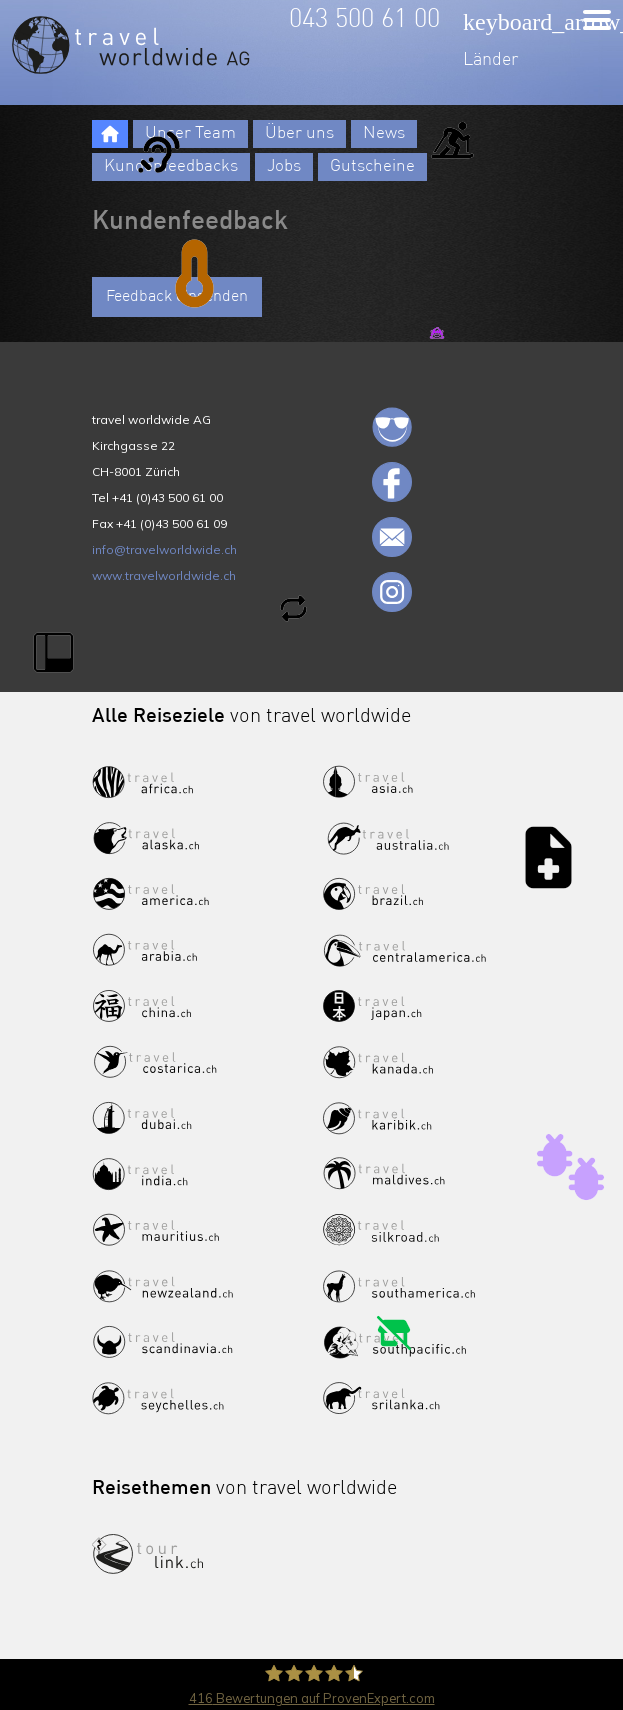 This screenshot has width=623, height=1710. What do you see at coordinates (53, 652) in the screenshot?
I see `toggle right side panel visibility` at bounding box center [53, 652].